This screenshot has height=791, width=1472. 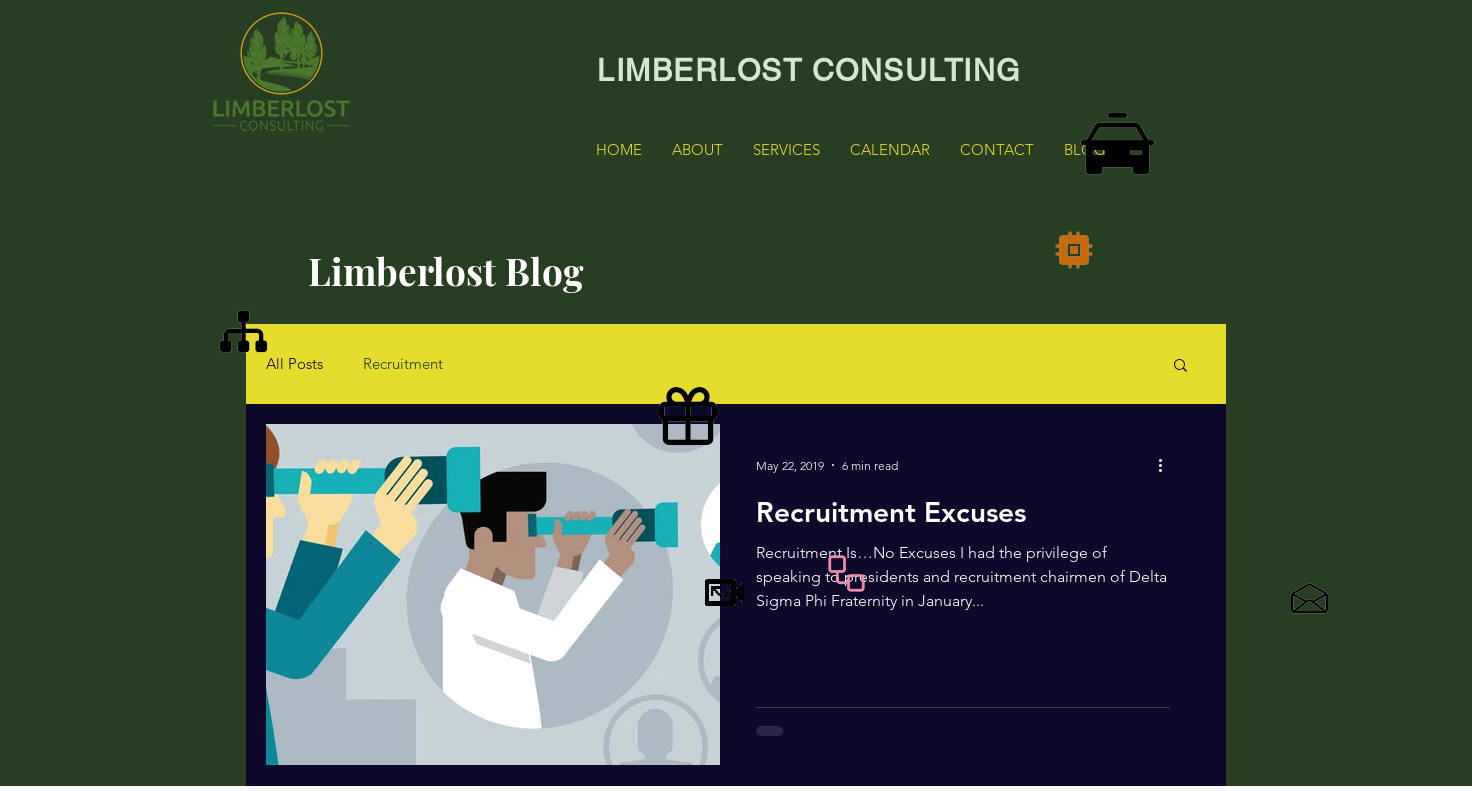 What do you see at coordinates (724, 592) in the screenshot?
I see `indicates a missed video call` at bounding box center [724, 592].